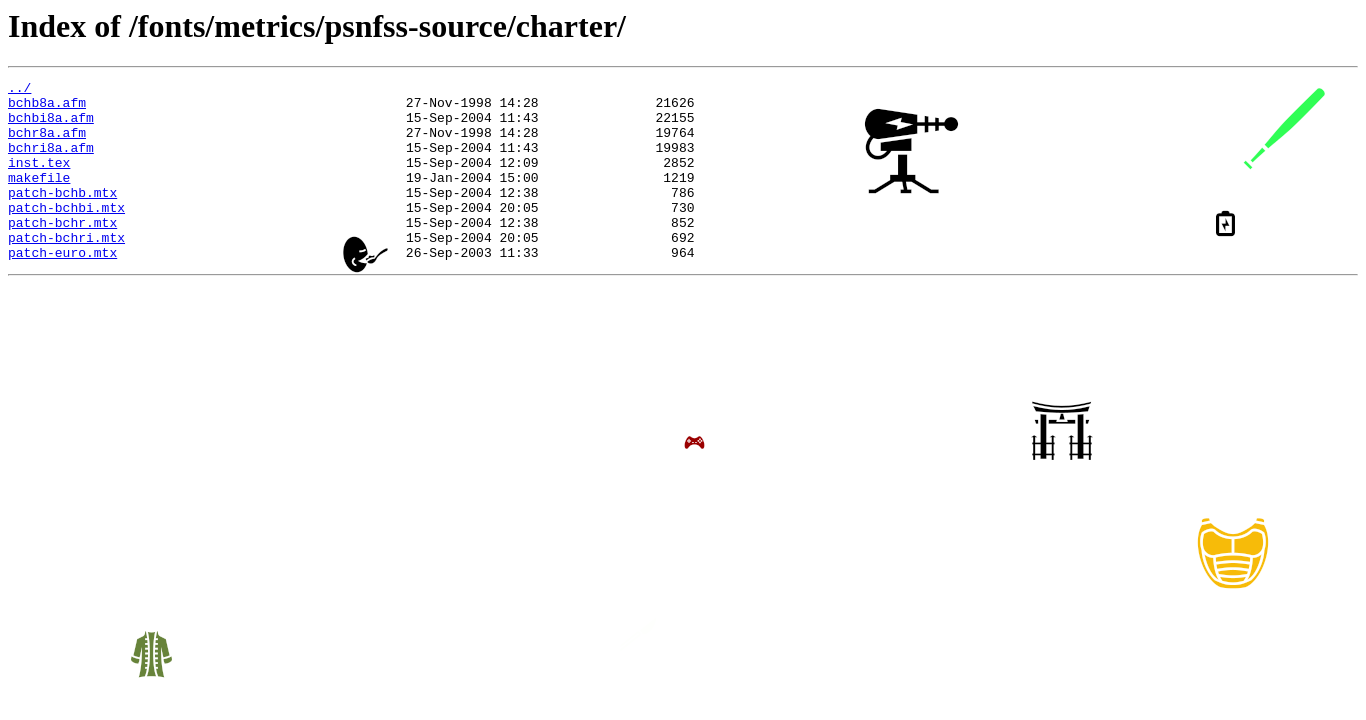 This screenshot has width=1366, height=720. What do you see at coordinates (1233, 552) in the screenshot?
I see `select saiyan armor or battle suit equipment` at bounding box center [1233, 552].